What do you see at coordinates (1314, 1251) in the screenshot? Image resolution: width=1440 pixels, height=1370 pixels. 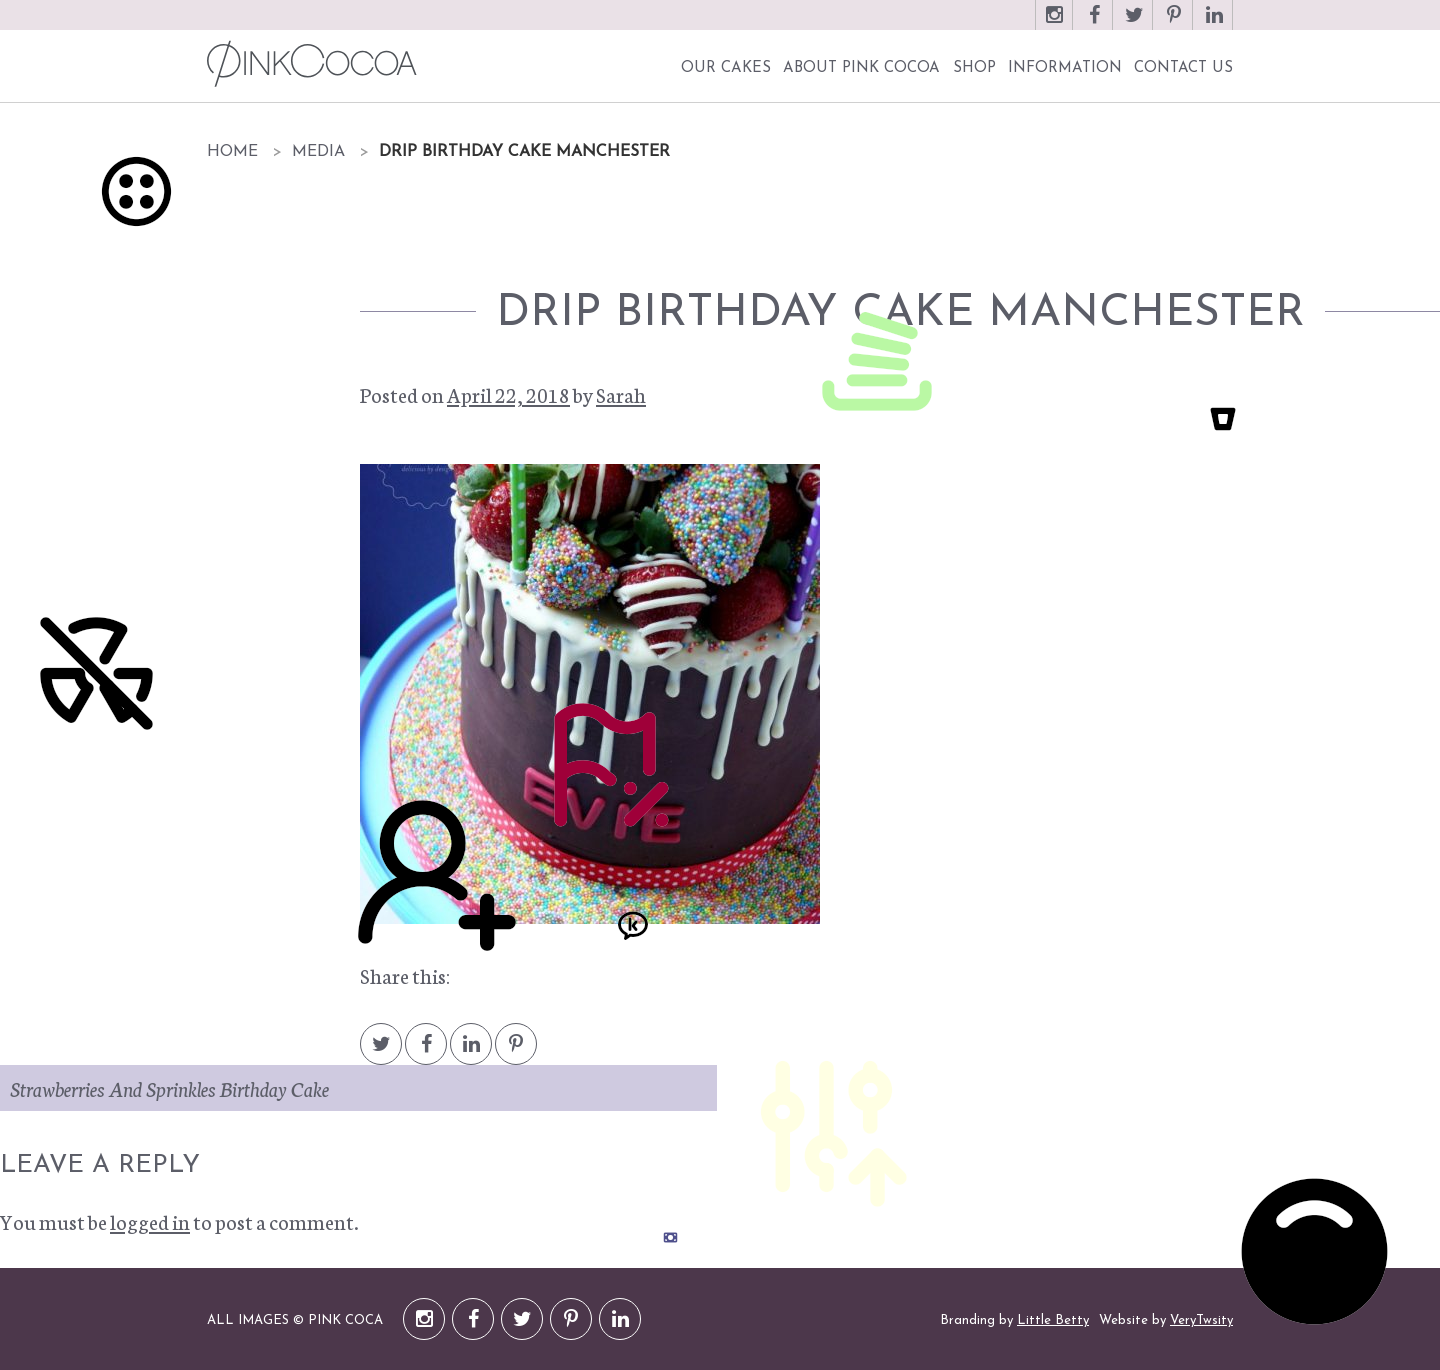 I see `apply inner shadow effect to top edge` at bounding box center [1314, 1251].